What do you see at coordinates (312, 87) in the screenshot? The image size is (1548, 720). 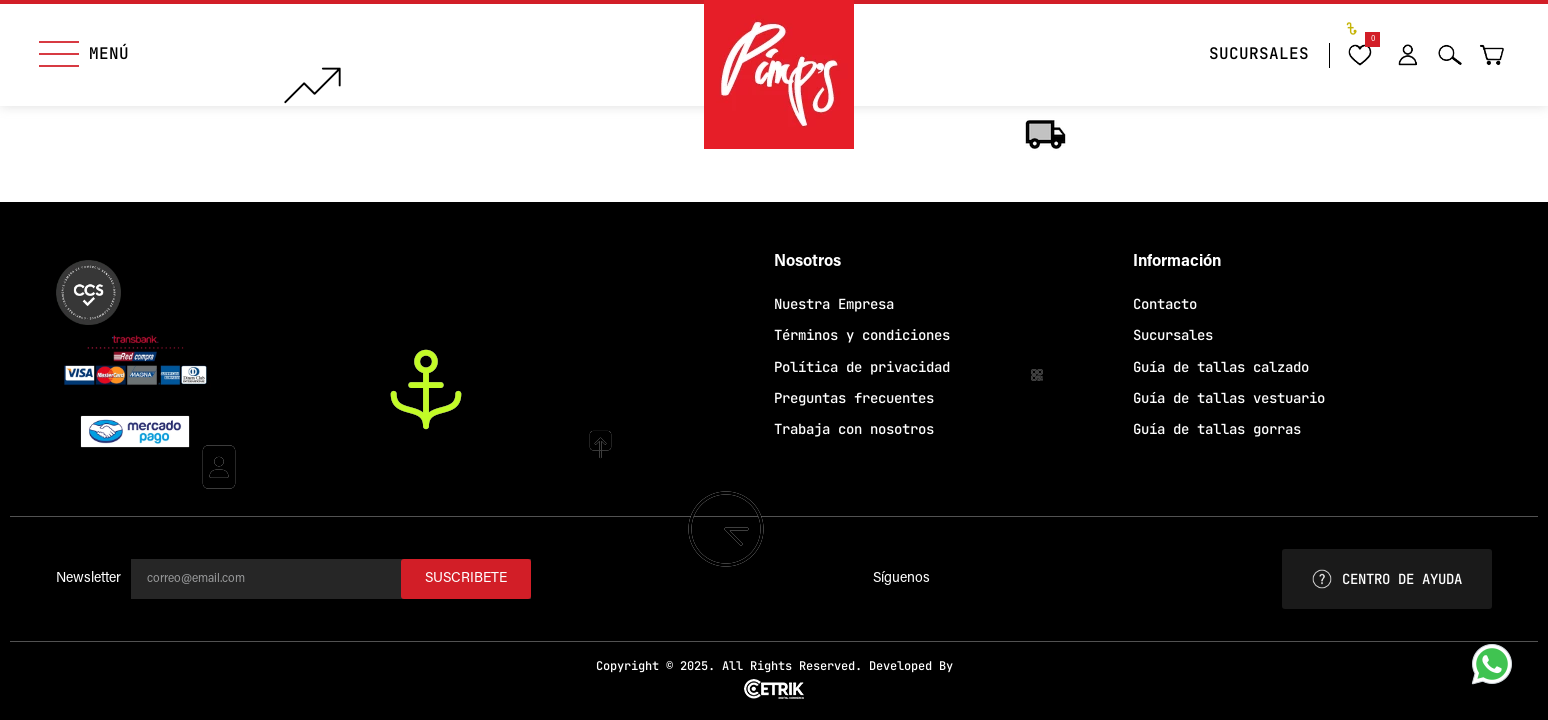 I see `view trending or popular content` at bounding box center [312, 87].